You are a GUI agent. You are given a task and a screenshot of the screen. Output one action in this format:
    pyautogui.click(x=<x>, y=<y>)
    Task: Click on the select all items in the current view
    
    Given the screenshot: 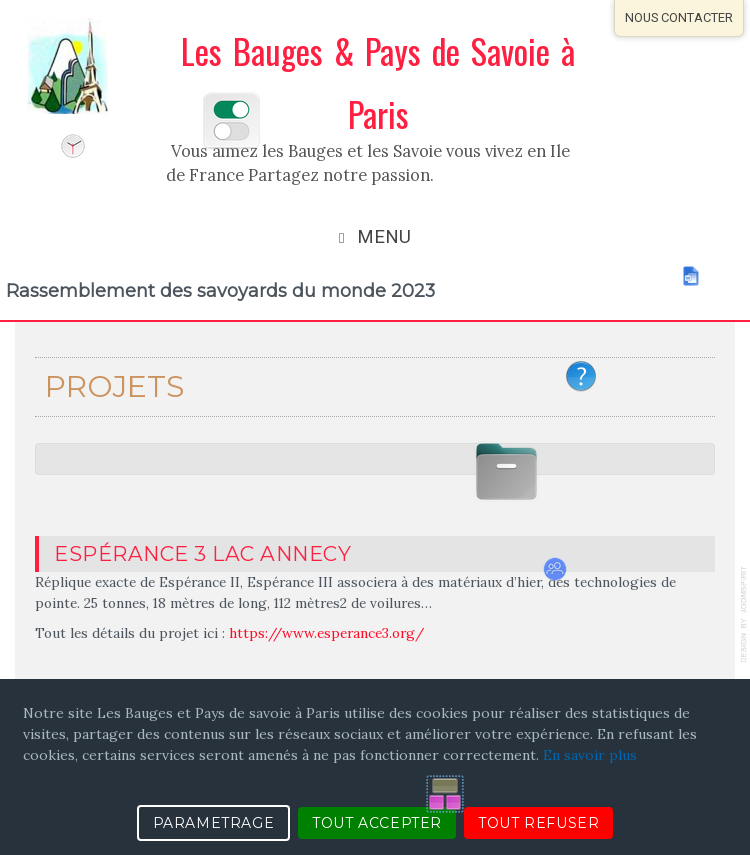 What is the action you would take?
    pyautogui.click(x=445, y=794)
    